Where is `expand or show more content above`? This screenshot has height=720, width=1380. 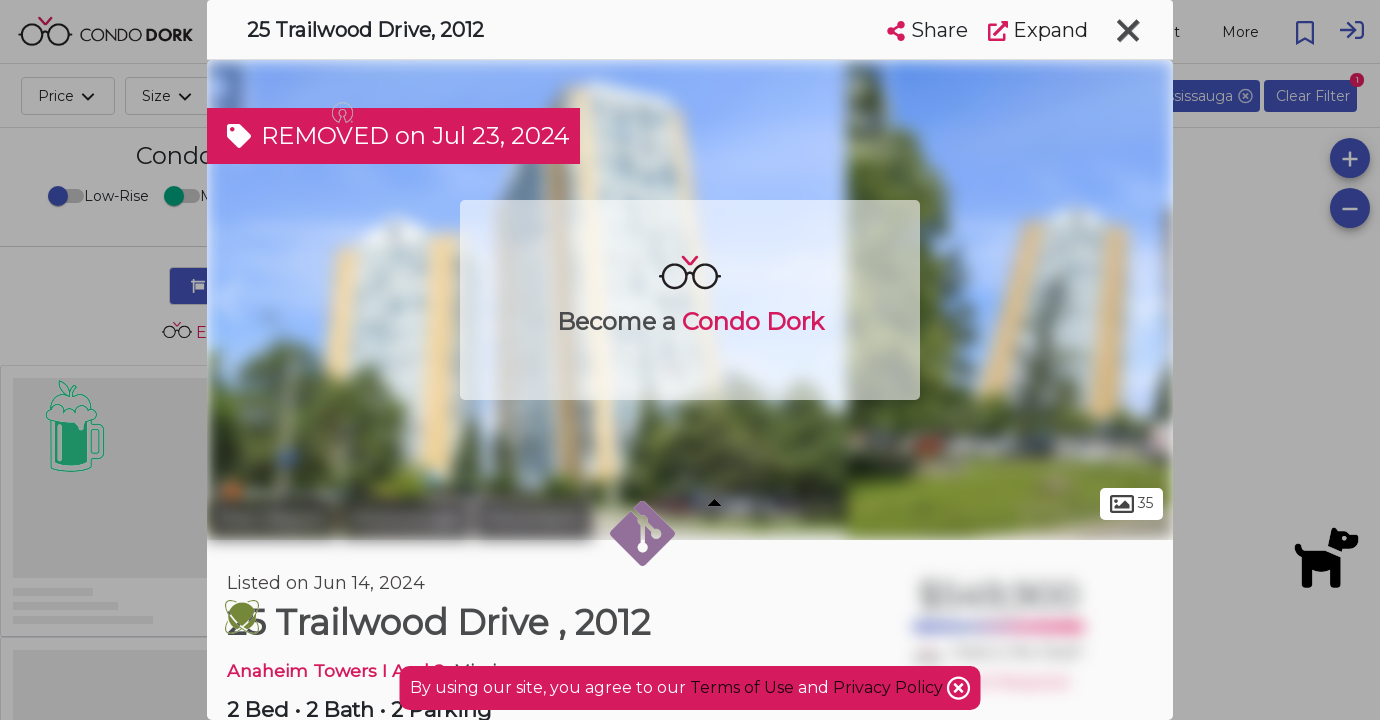 expand or show more content above is located at coordinates (714, 502).